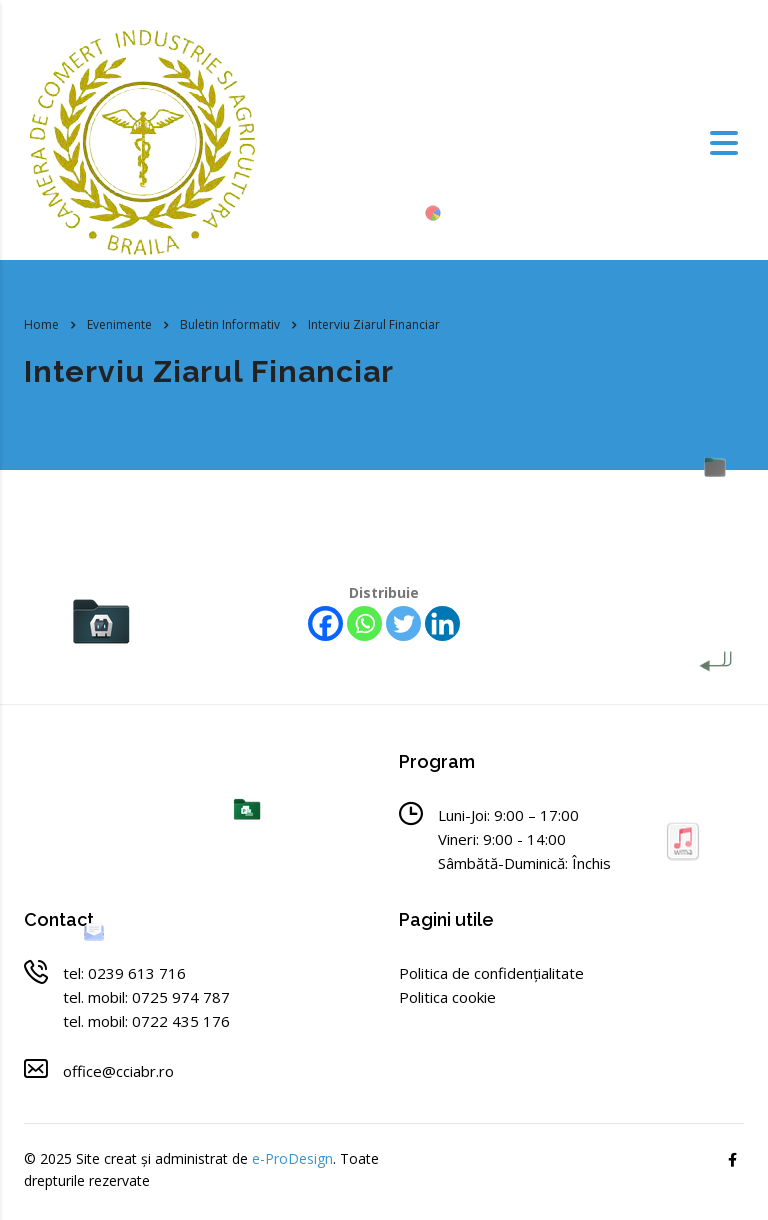 The height and width of the screenshot is (1220, 768). What do you see at coordinates (247, 810) in the screenshot?
I see `open folder containing microsoft project files` at bounding box center [247, 810].